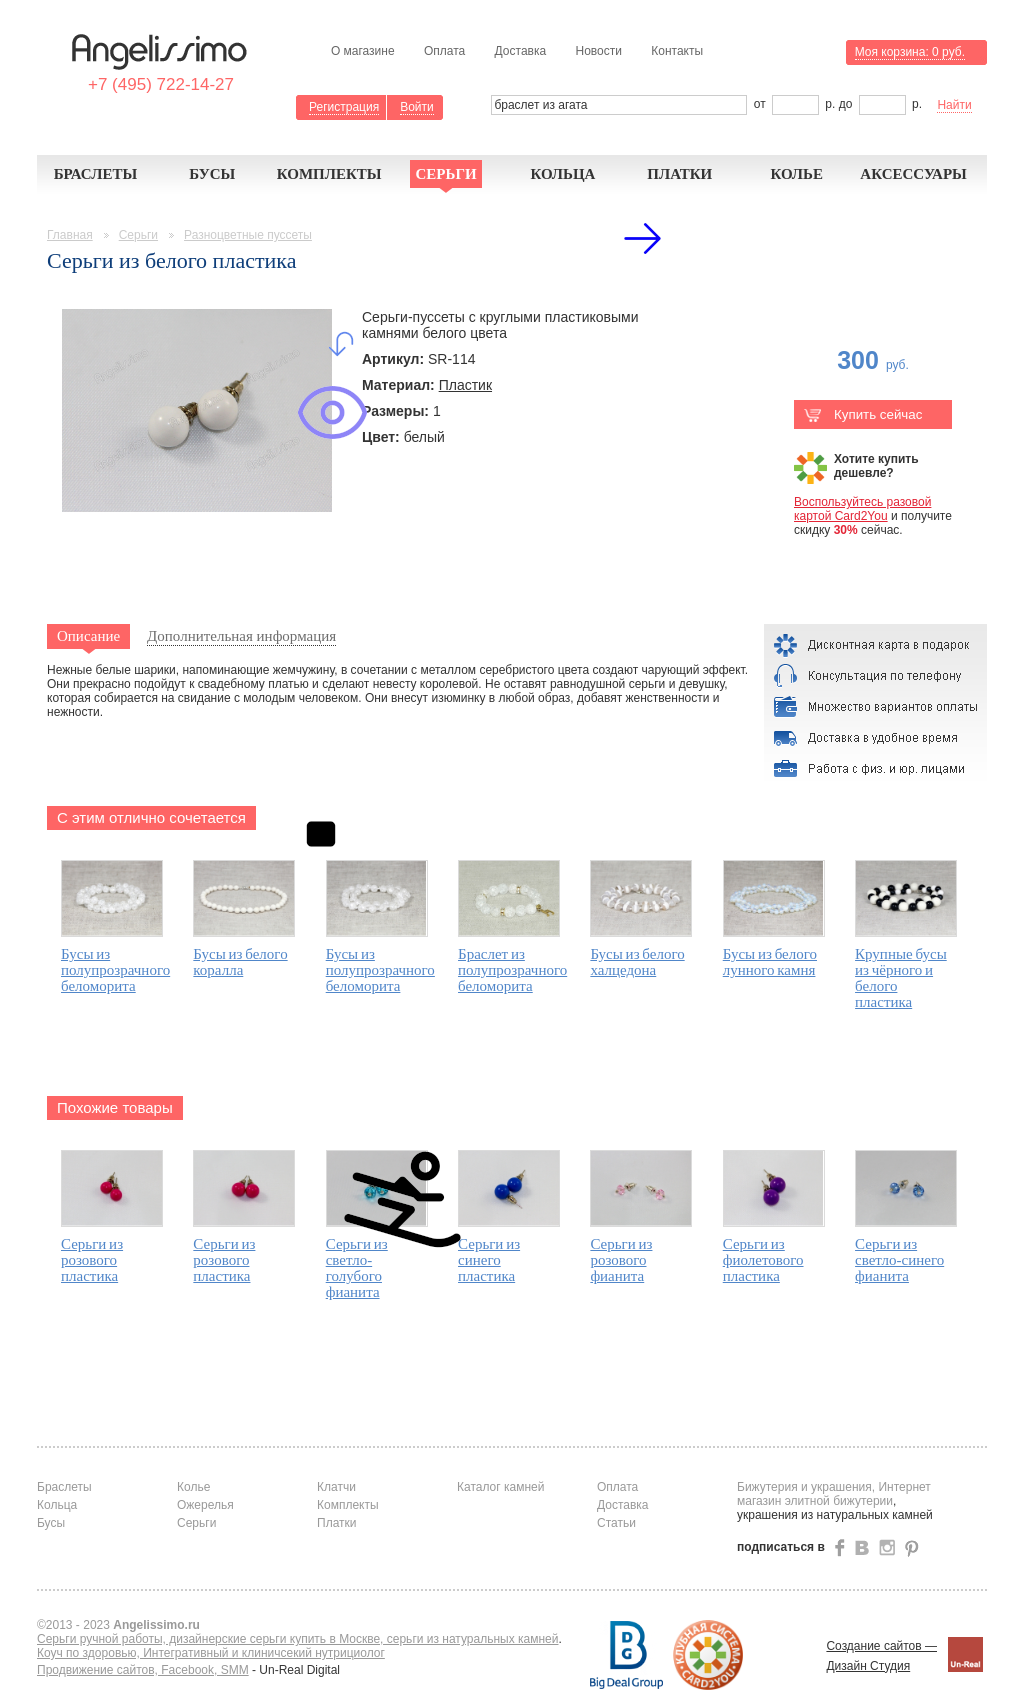 Image resolution: width=1024 pixels, height=1707 pixels. Describe the element at coordinates (402, 1201) in the screenshot. I see `access skiing or winter sports activities` at that location.